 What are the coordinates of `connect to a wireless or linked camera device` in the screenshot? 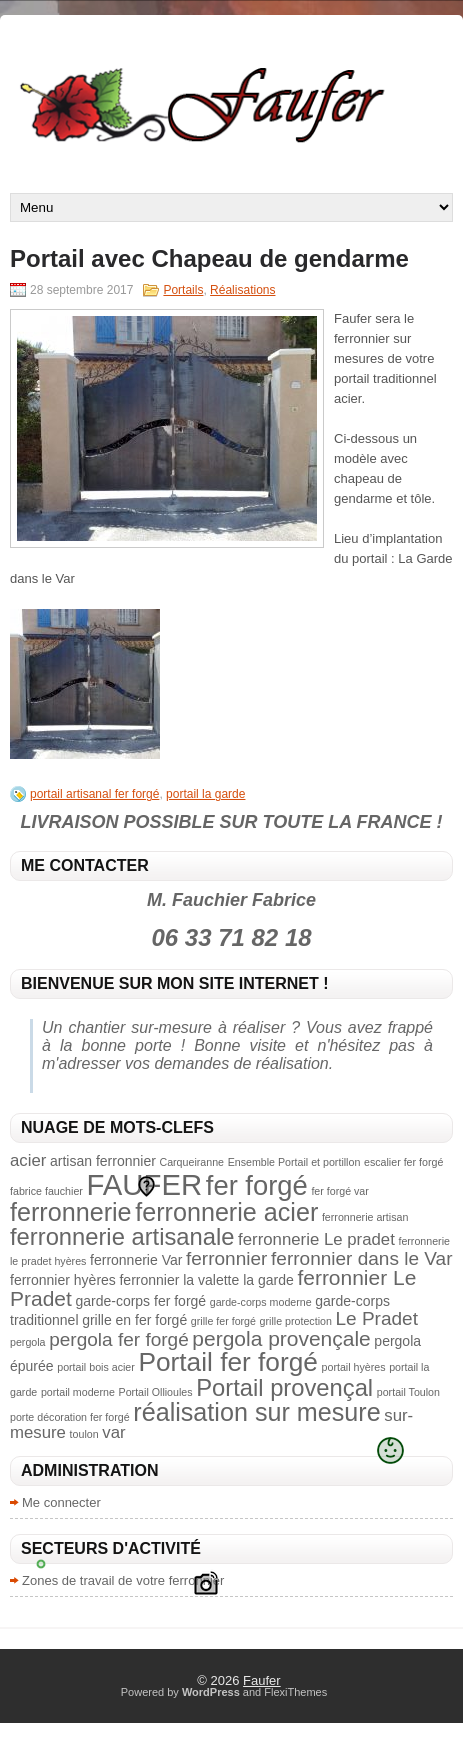 It's located at (206, 1583).